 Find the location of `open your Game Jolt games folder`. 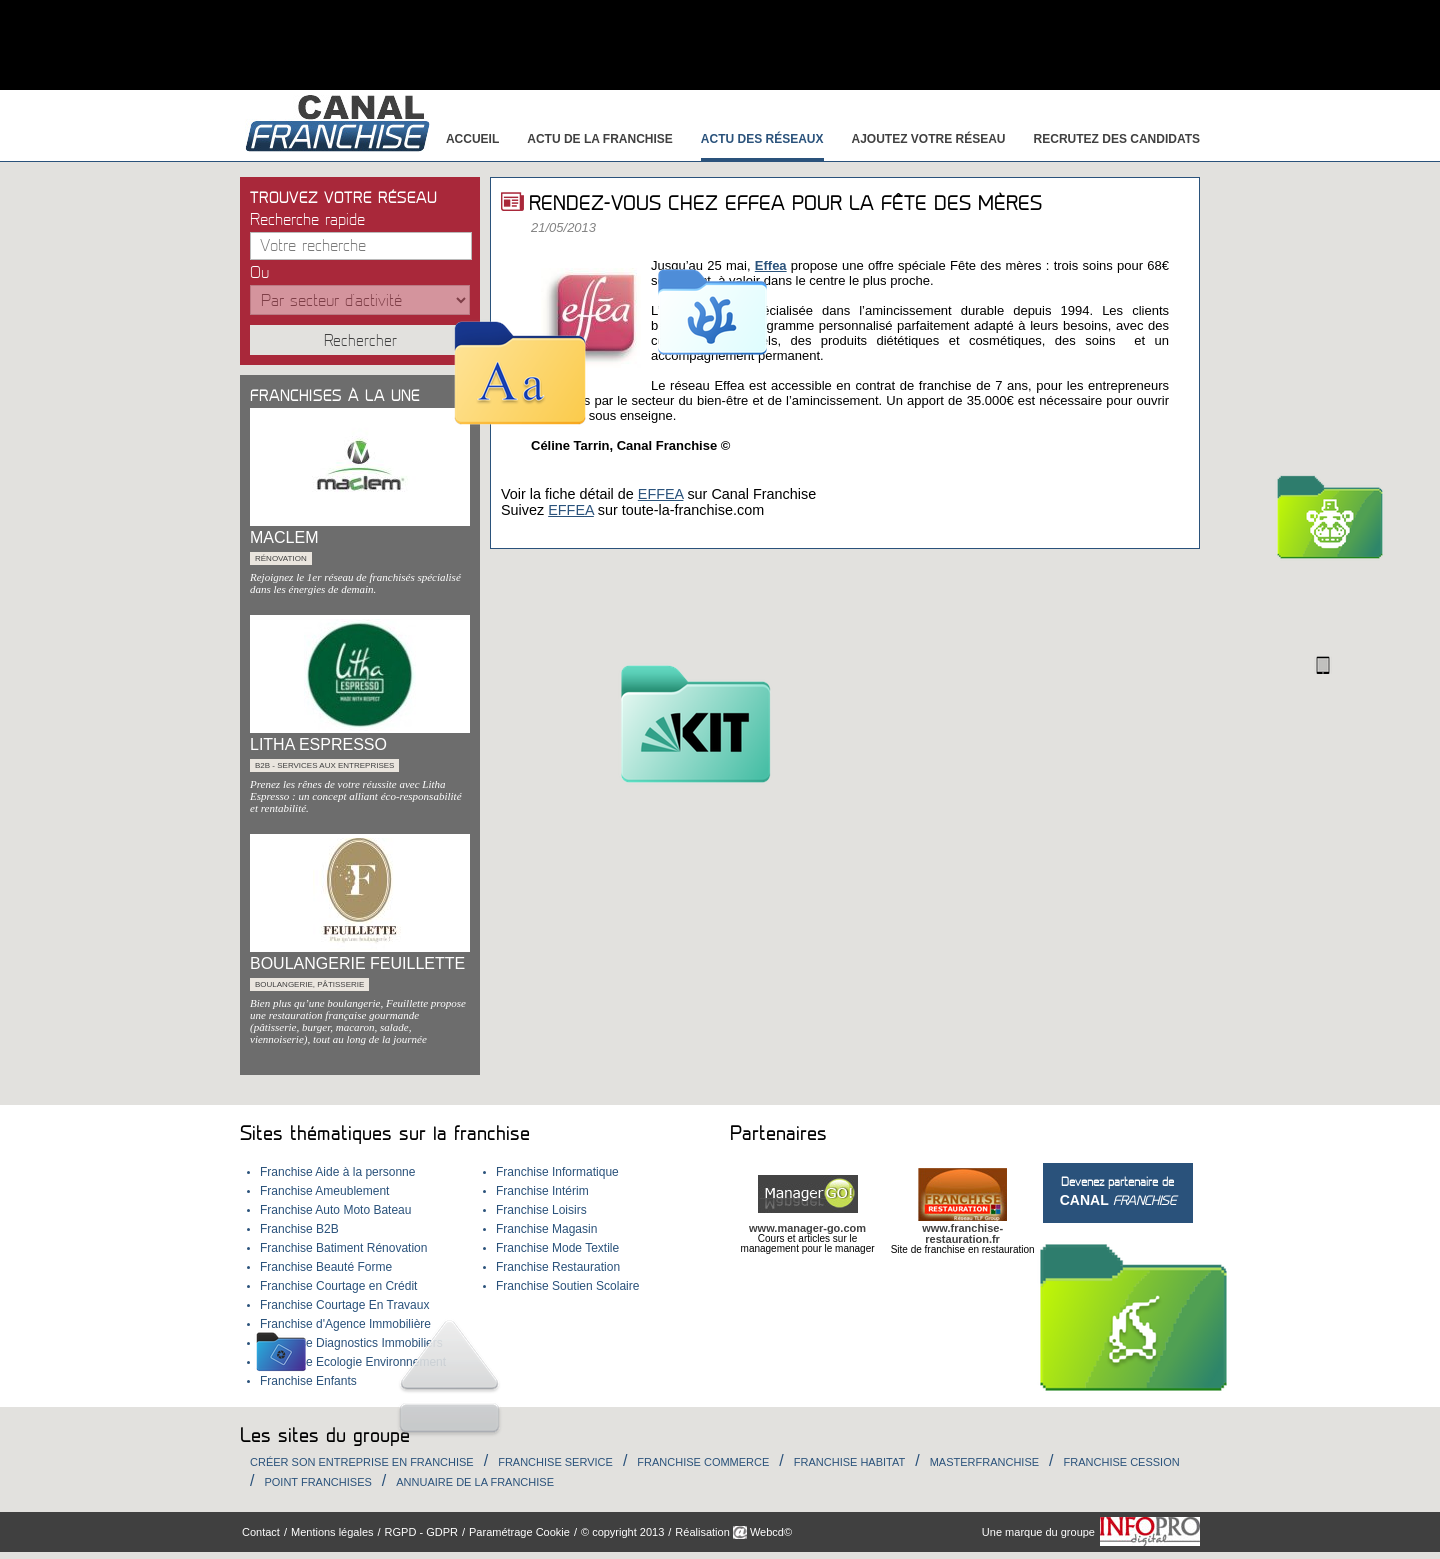

open your Game Jolt games folder is located at coordinates (1330, 520).